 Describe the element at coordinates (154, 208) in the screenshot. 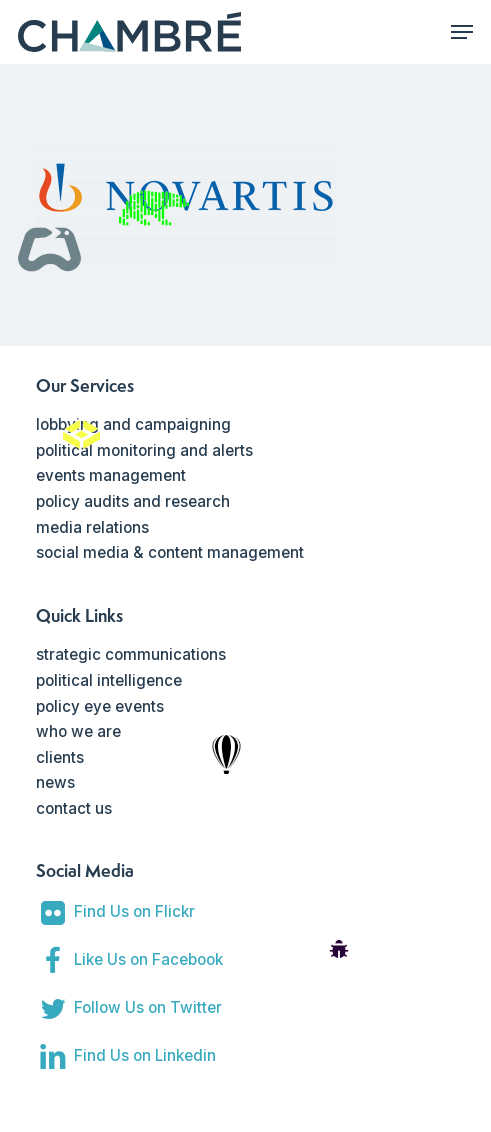

I see `polars data library branding` at that location.